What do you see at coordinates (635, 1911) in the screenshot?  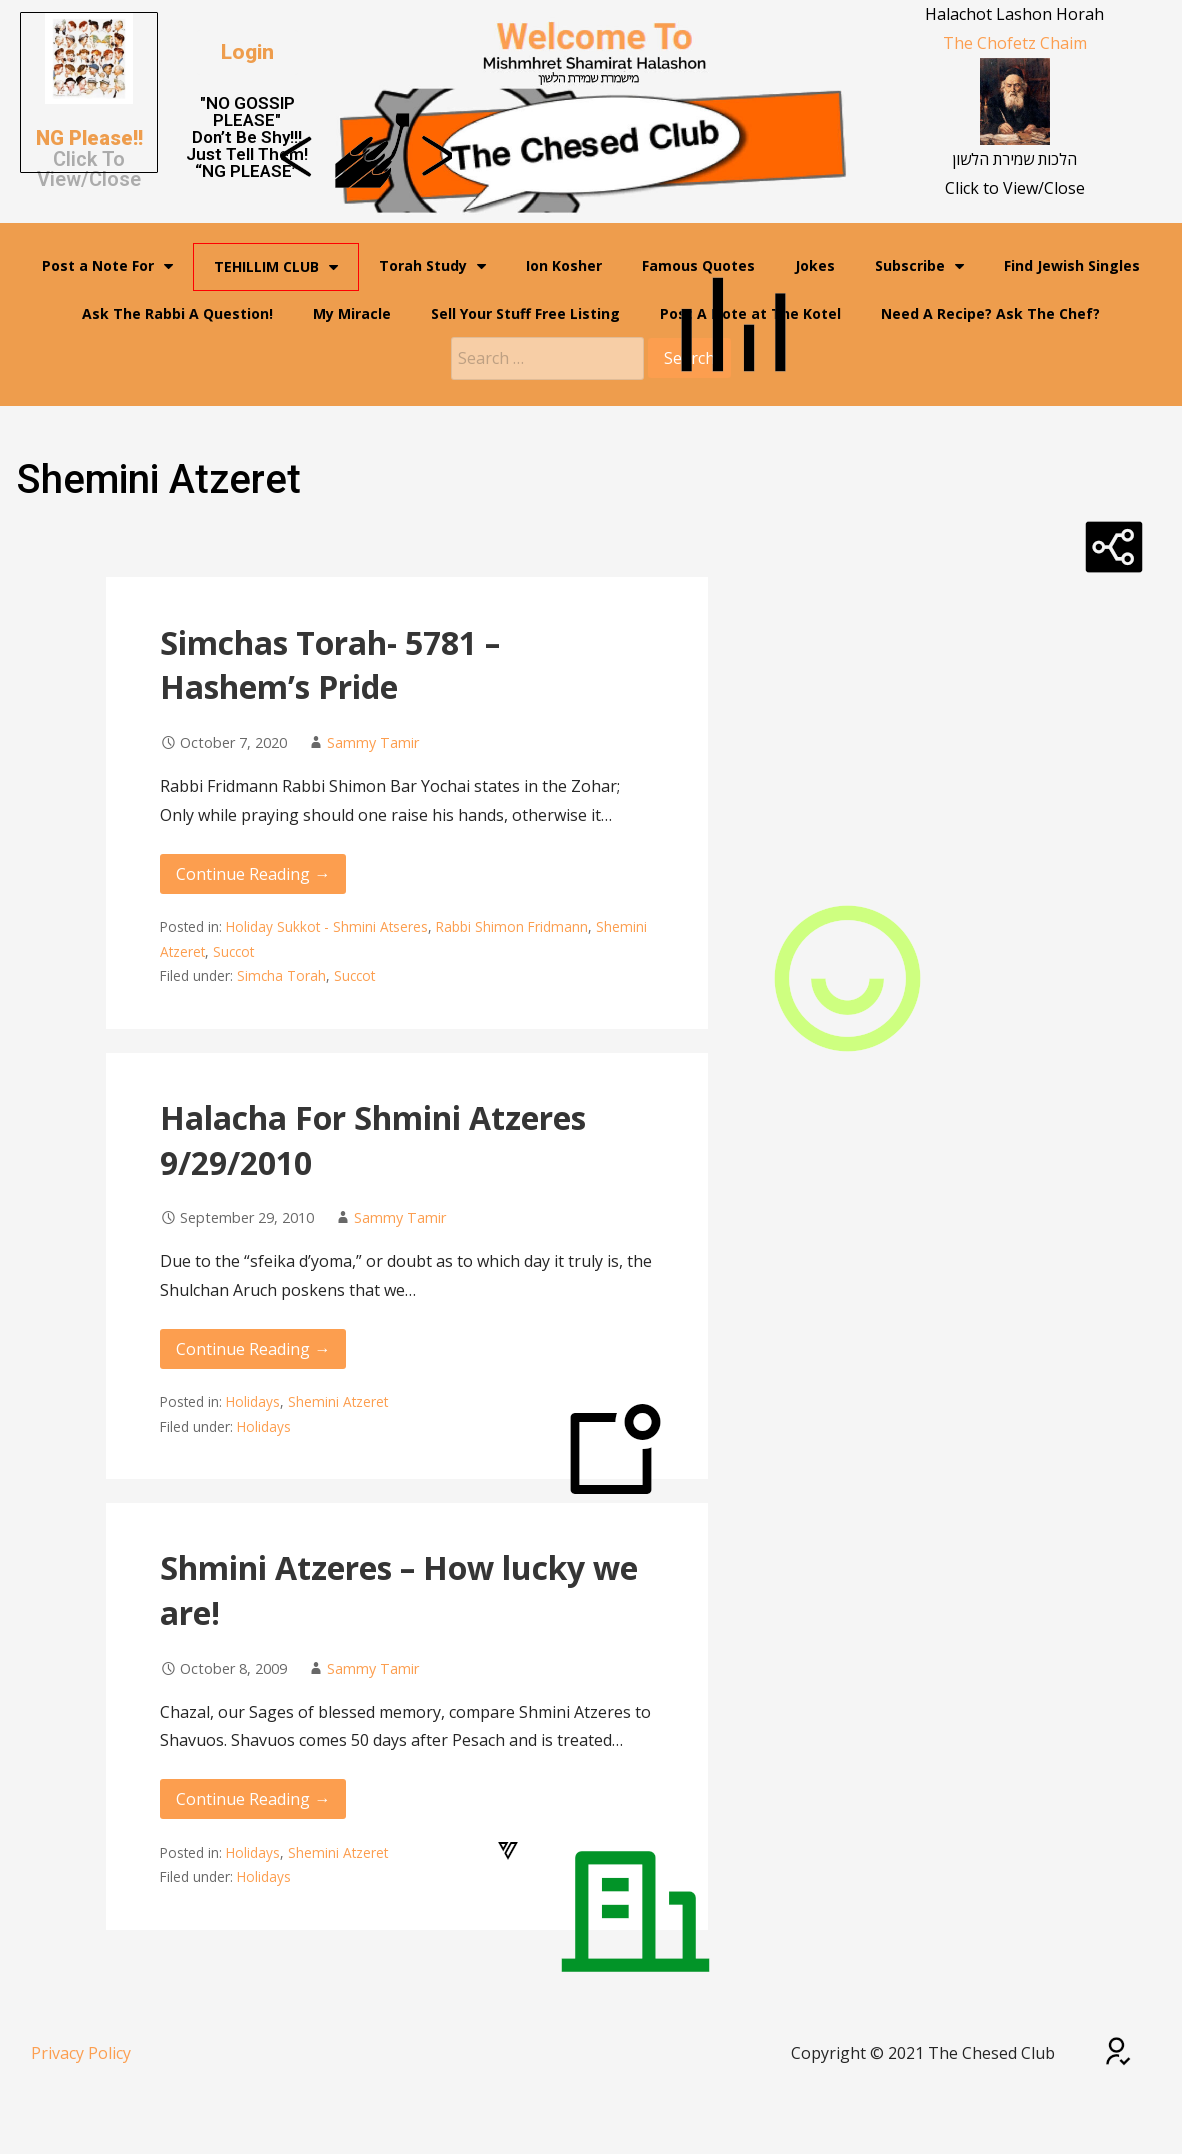 I see `view office or business location` at bounding box center [635, 1911].